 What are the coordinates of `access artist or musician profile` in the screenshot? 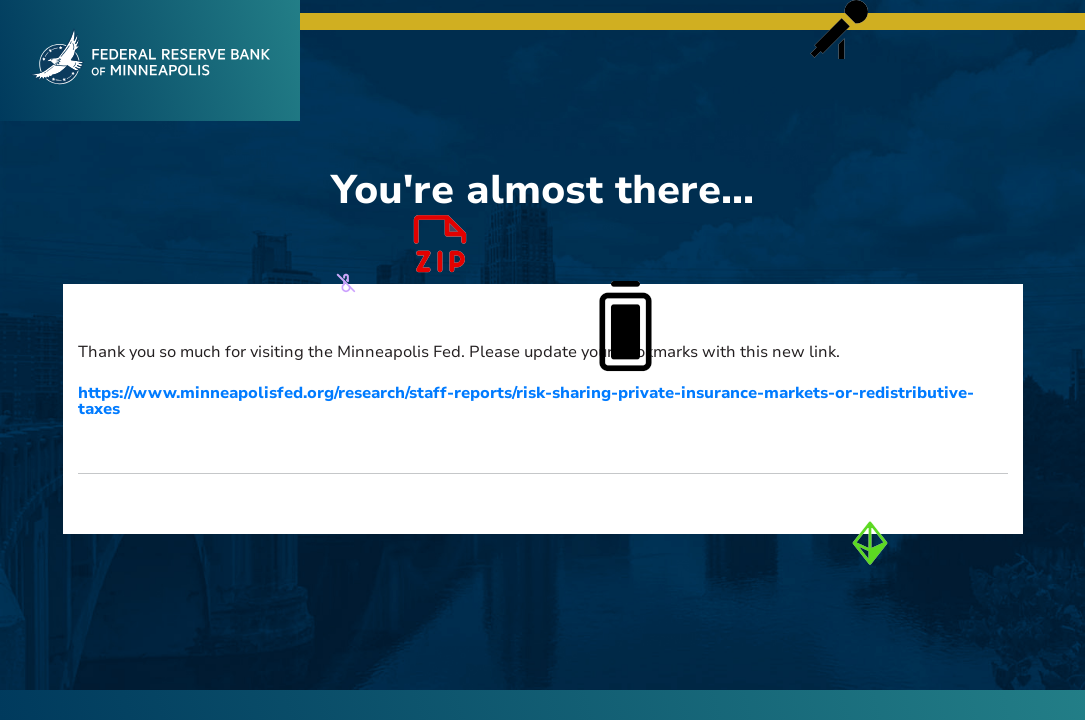 It's located at (838, 29).